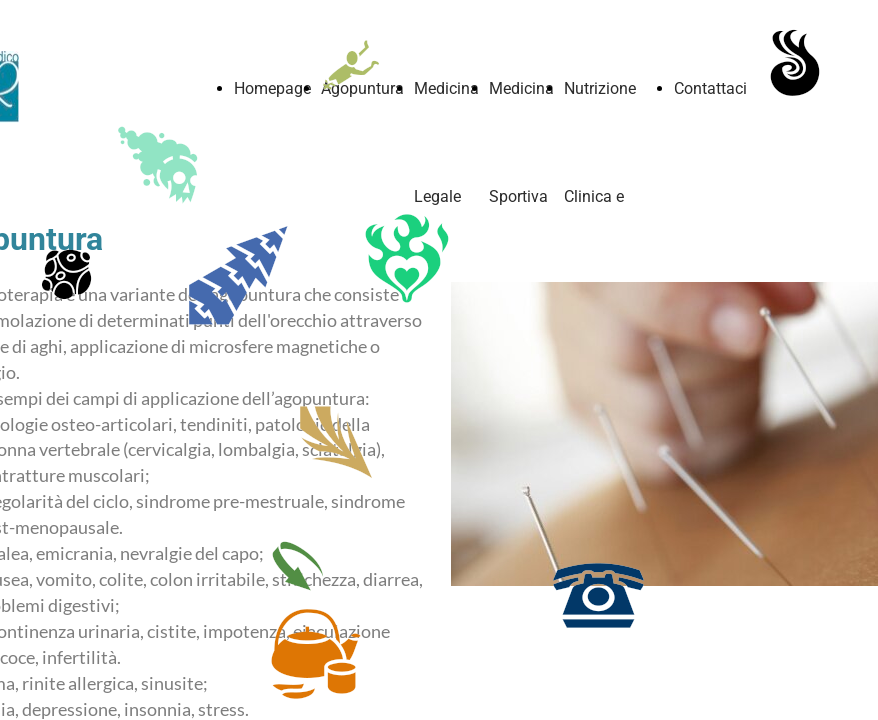 This screenshot has height=720, width=878. Describe the element at coordinates (297, 566) in the screenshot. I see `rapidshare file hosting service logo` at that location.